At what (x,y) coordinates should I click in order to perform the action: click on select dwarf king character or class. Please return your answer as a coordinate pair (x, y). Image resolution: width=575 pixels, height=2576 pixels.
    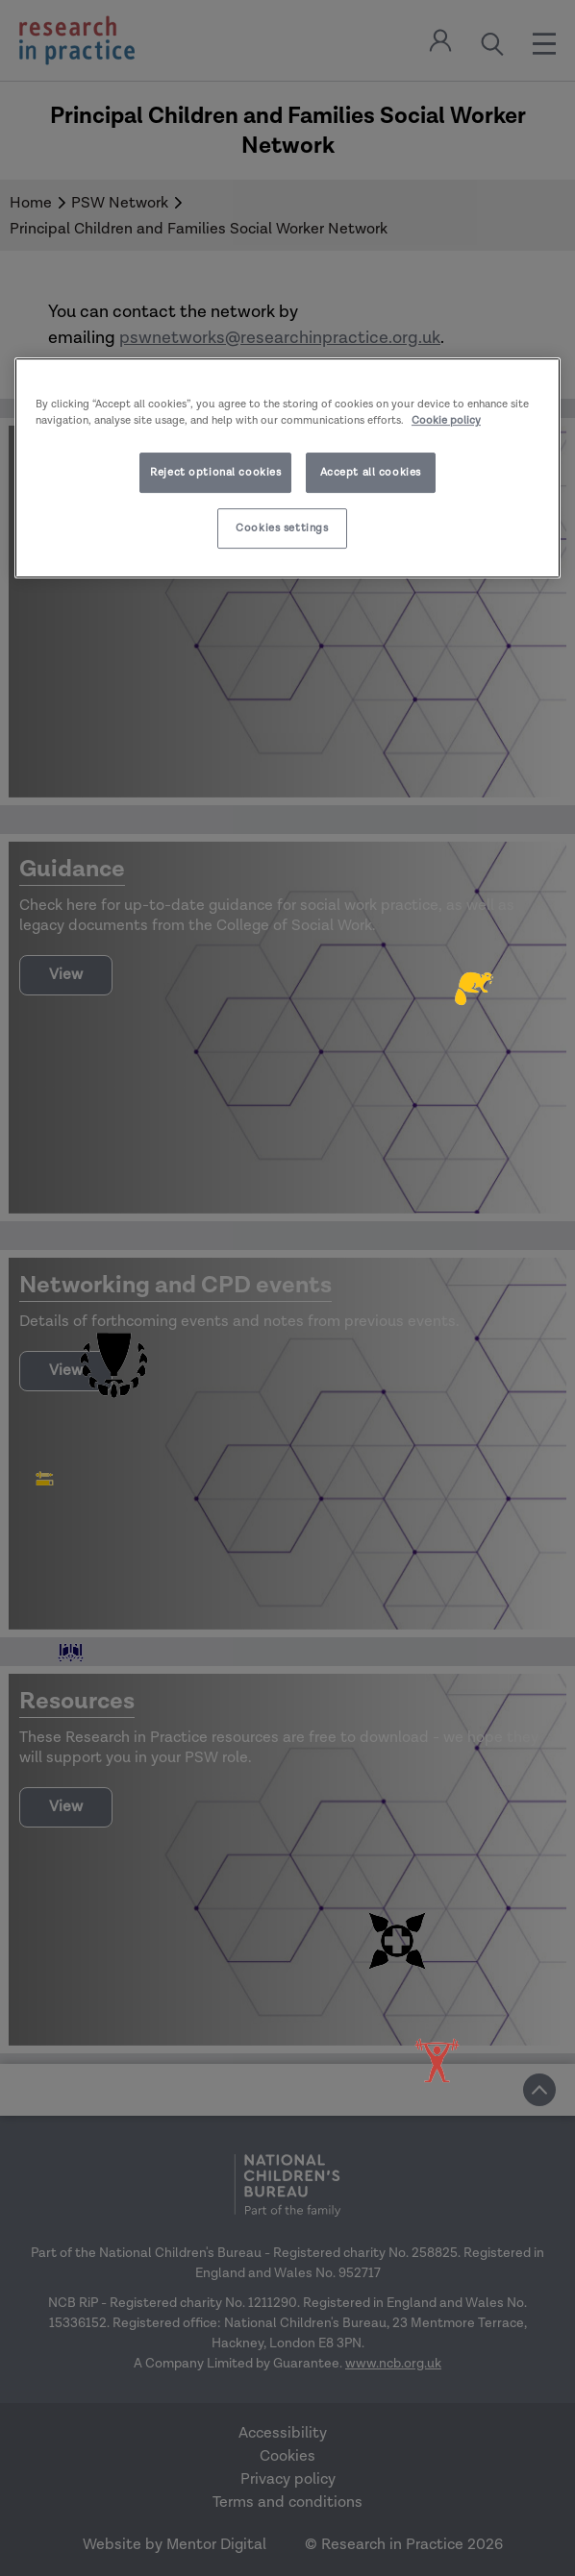
    Looking at the image, I should click on (70, 1652).